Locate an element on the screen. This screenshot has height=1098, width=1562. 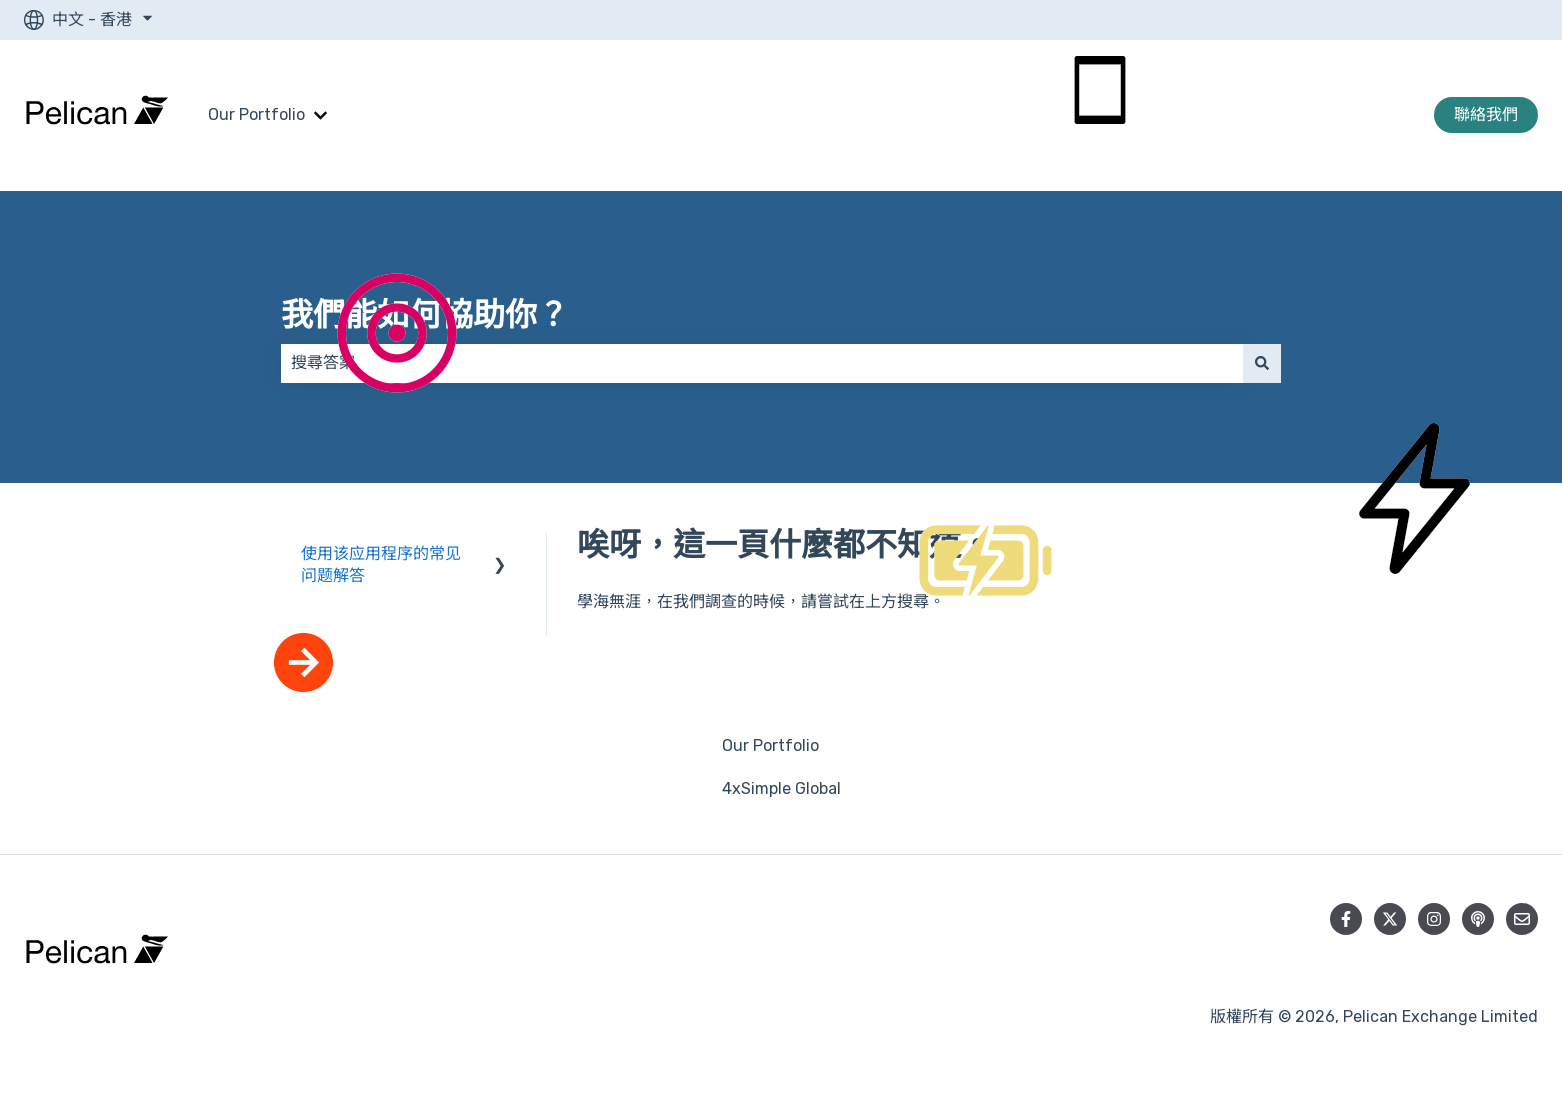
switch to tablet display mode is located at coordinates (1100, 90).